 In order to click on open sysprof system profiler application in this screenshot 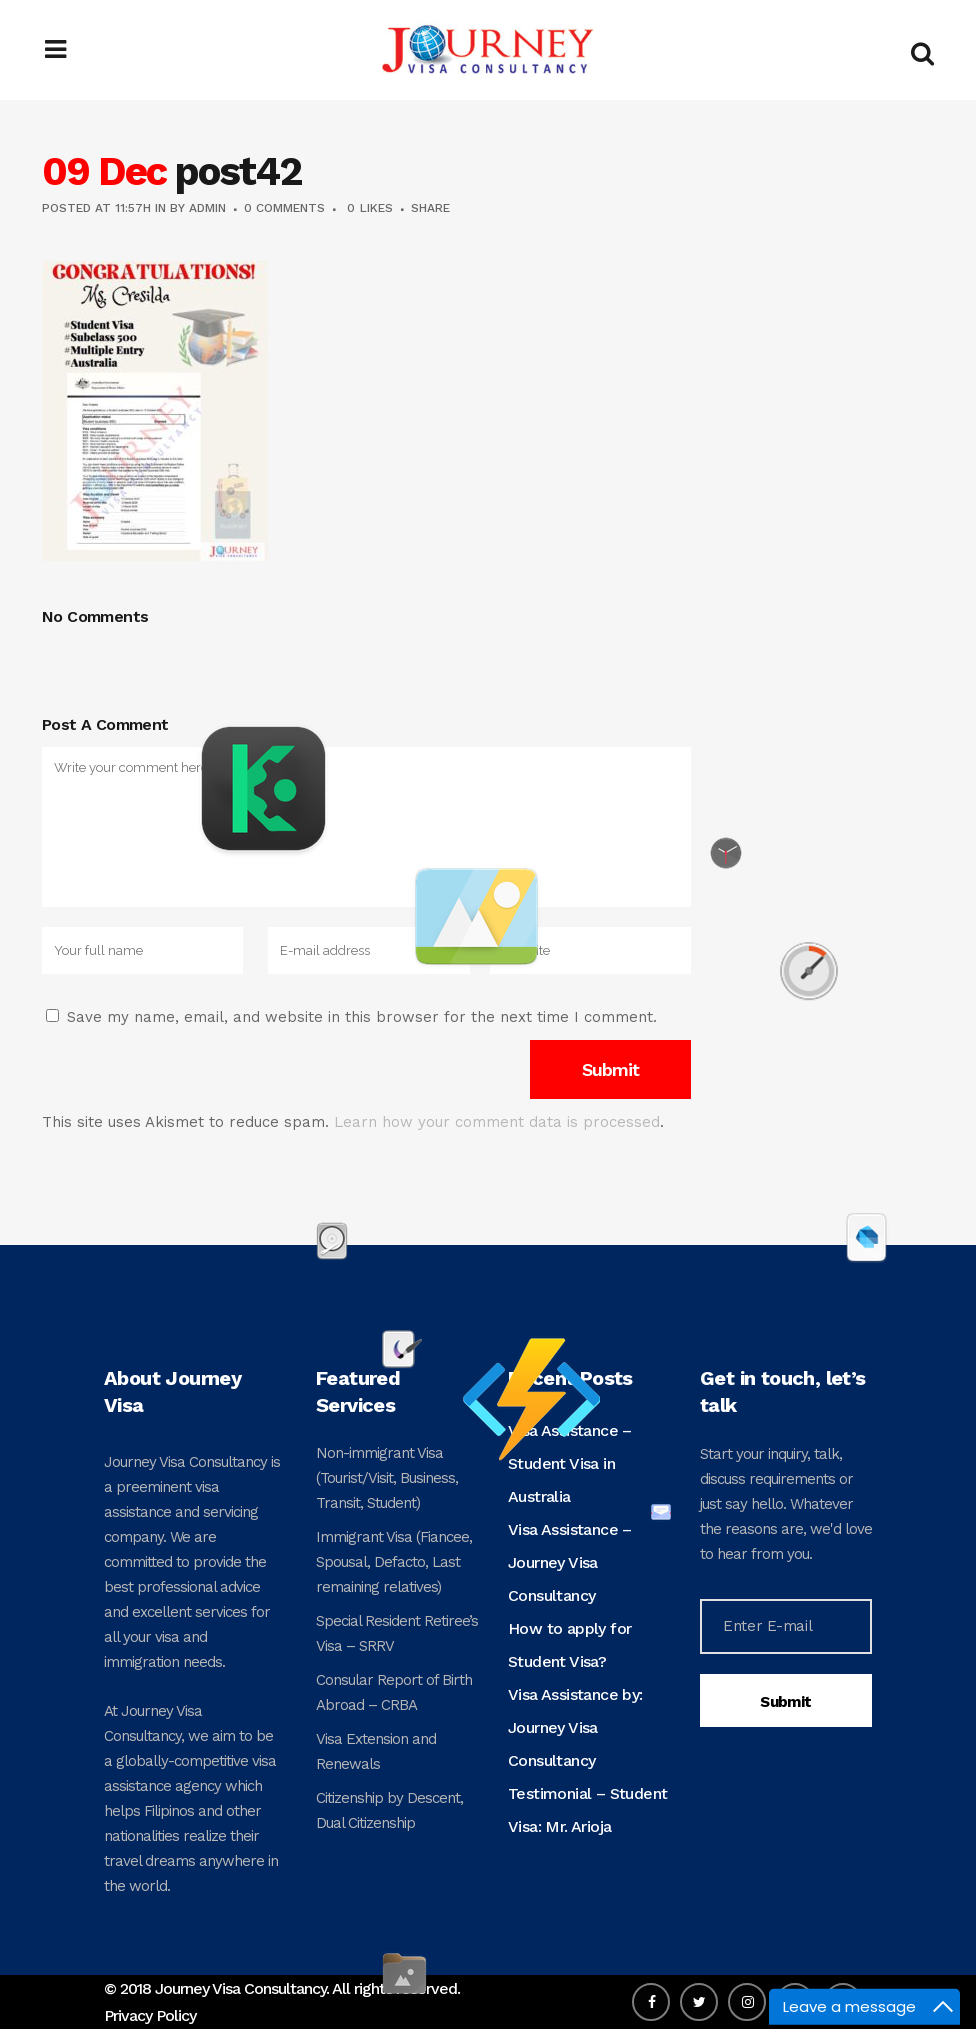, I will do `click(809, 971)`.